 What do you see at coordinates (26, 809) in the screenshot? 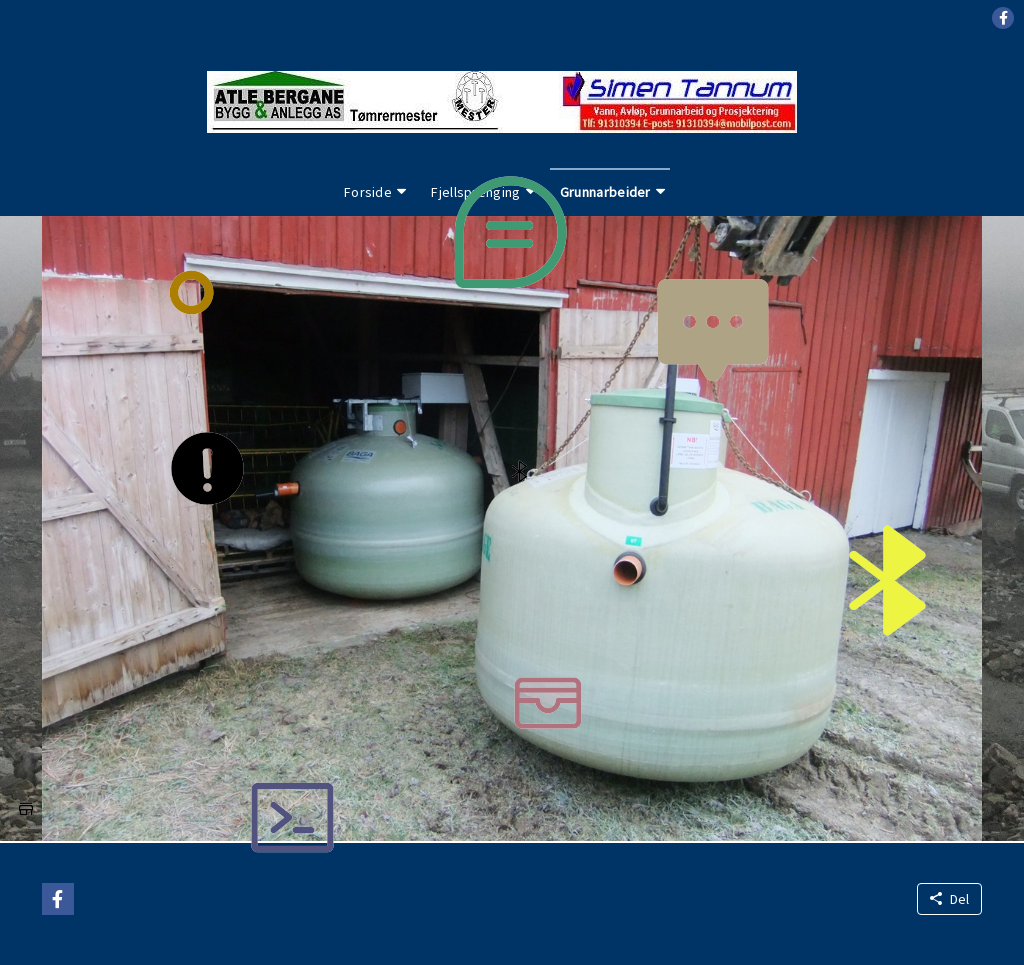
I see `access the store or marketplace` at bounding box center [26, 809].